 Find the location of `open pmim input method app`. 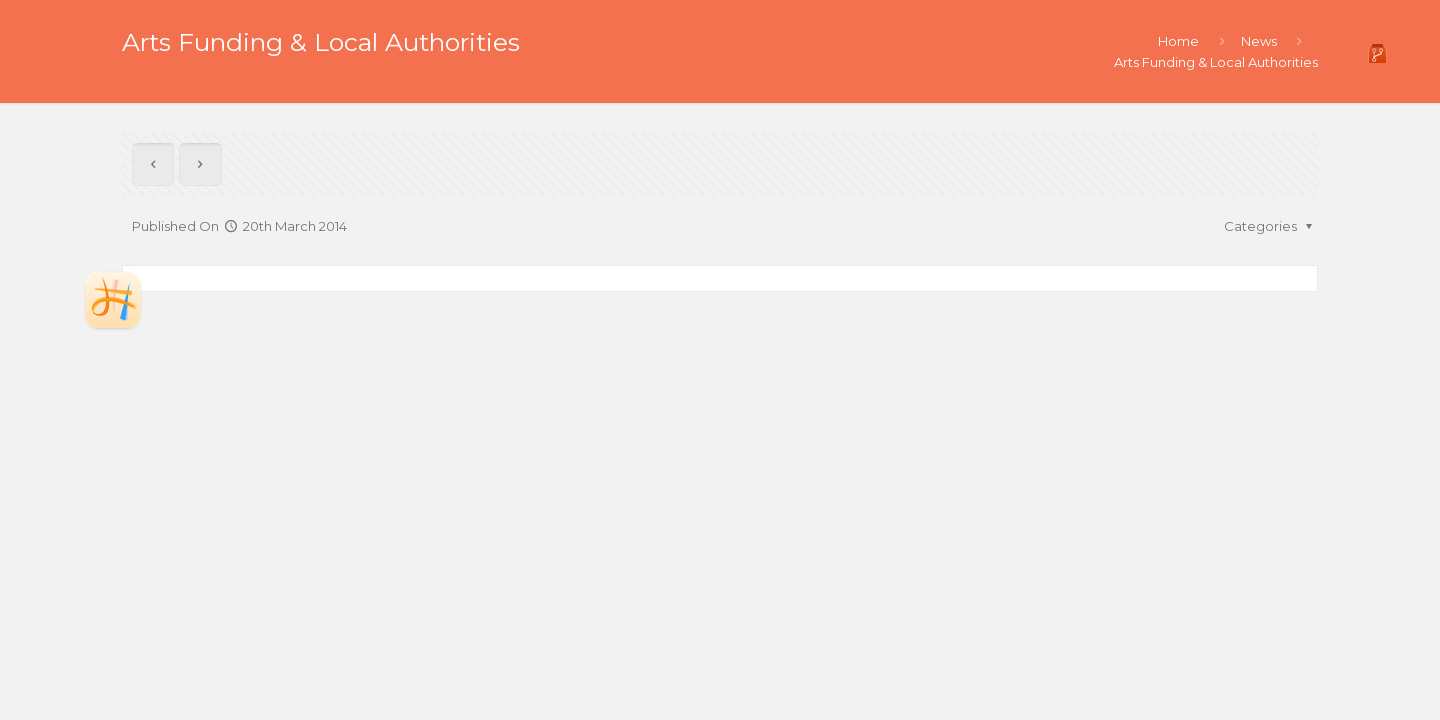

open pmim input method app is located at coordinates (113, 300).